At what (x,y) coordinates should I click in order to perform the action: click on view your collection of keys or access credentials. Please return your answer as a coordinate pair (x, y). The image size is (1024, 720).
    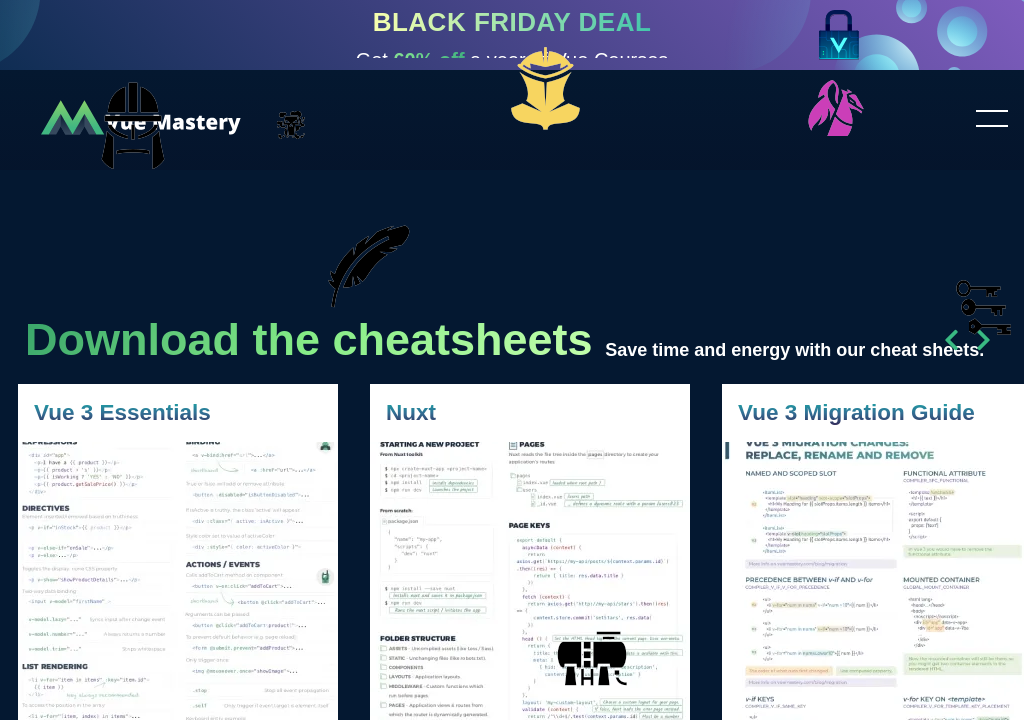
    Looking at the image, I should click on (983, 307).